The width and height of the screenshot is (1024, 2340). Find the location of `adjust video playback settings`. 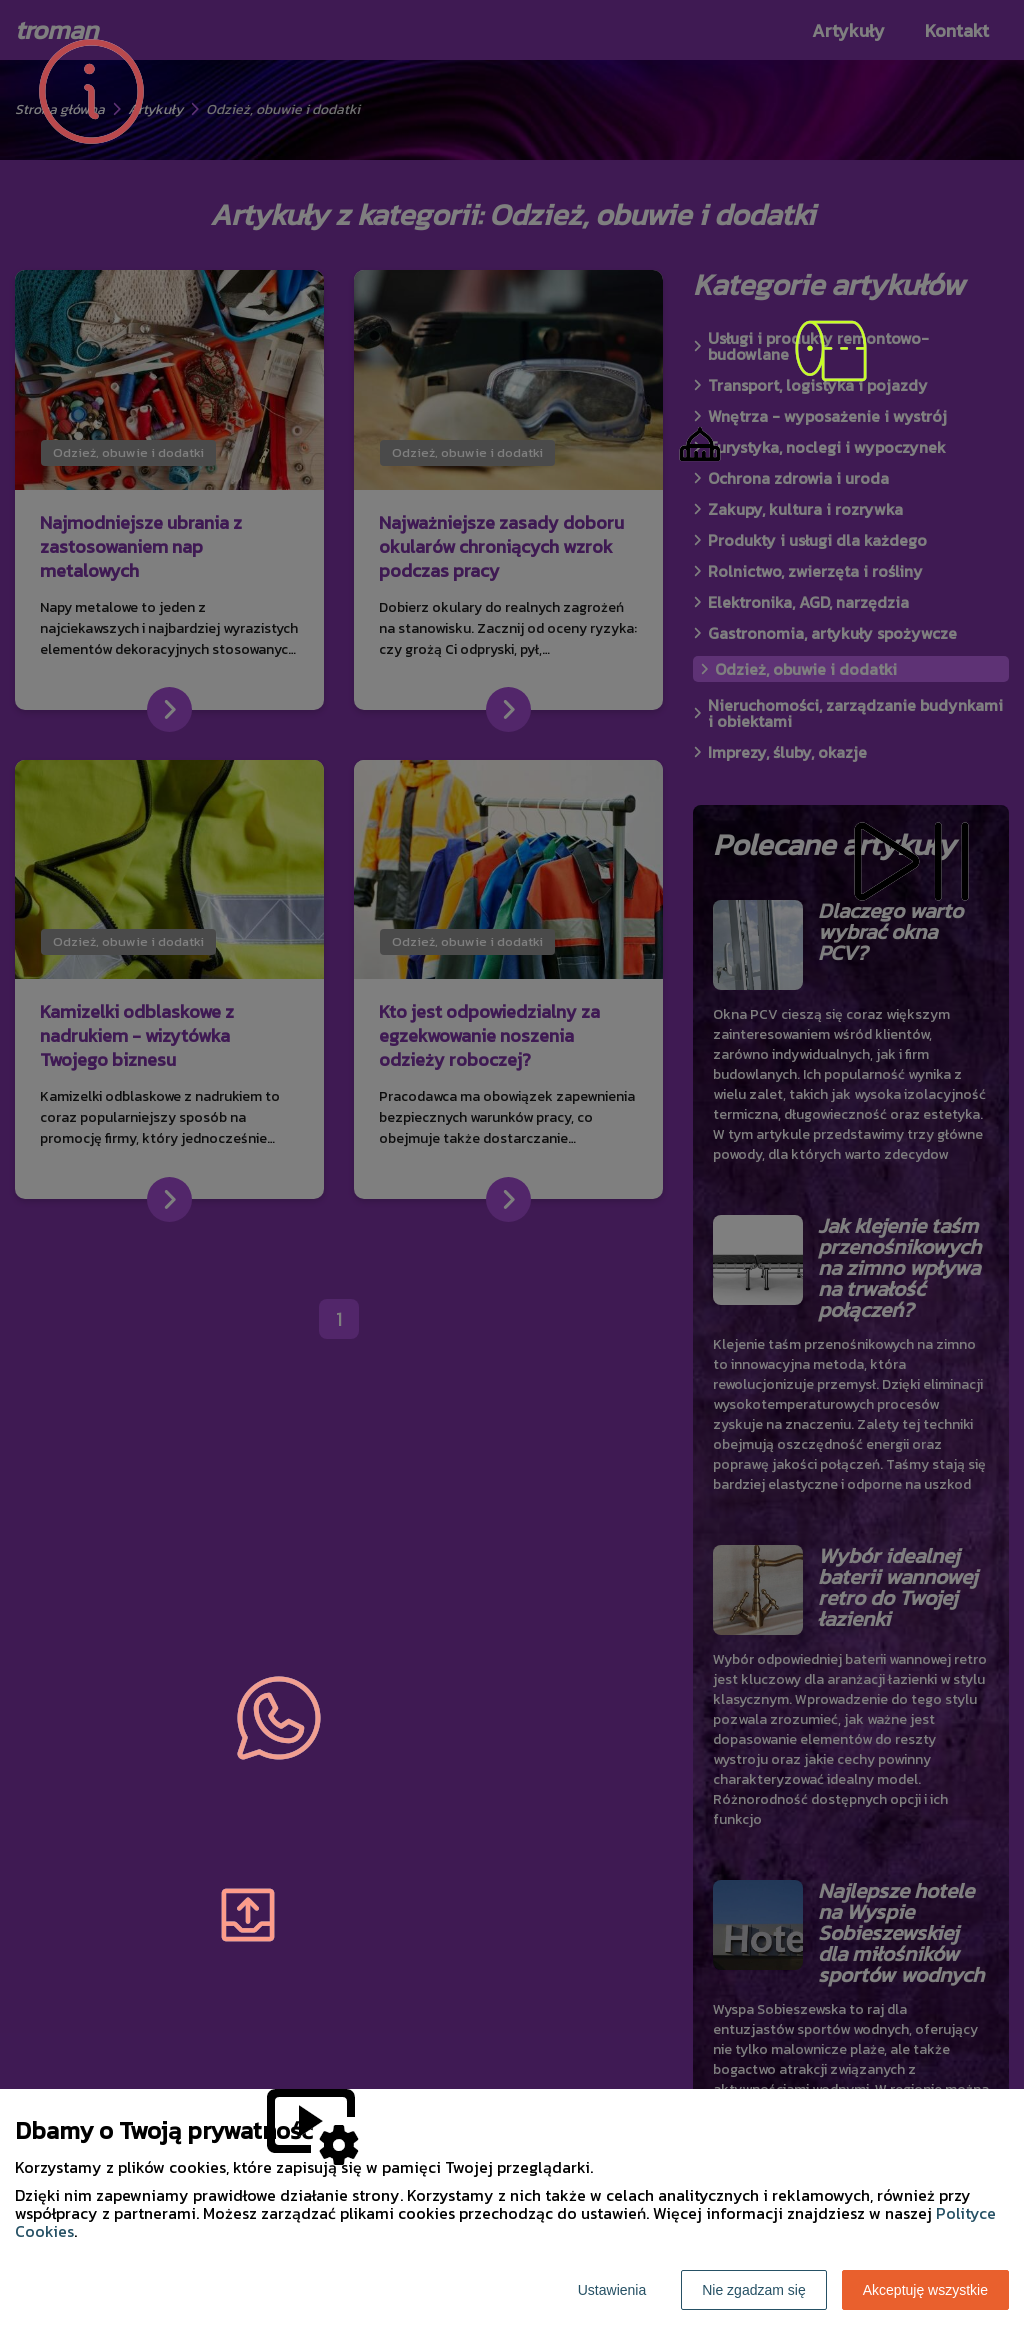

adjust video playback settings is located at coordinates (311, 2121).